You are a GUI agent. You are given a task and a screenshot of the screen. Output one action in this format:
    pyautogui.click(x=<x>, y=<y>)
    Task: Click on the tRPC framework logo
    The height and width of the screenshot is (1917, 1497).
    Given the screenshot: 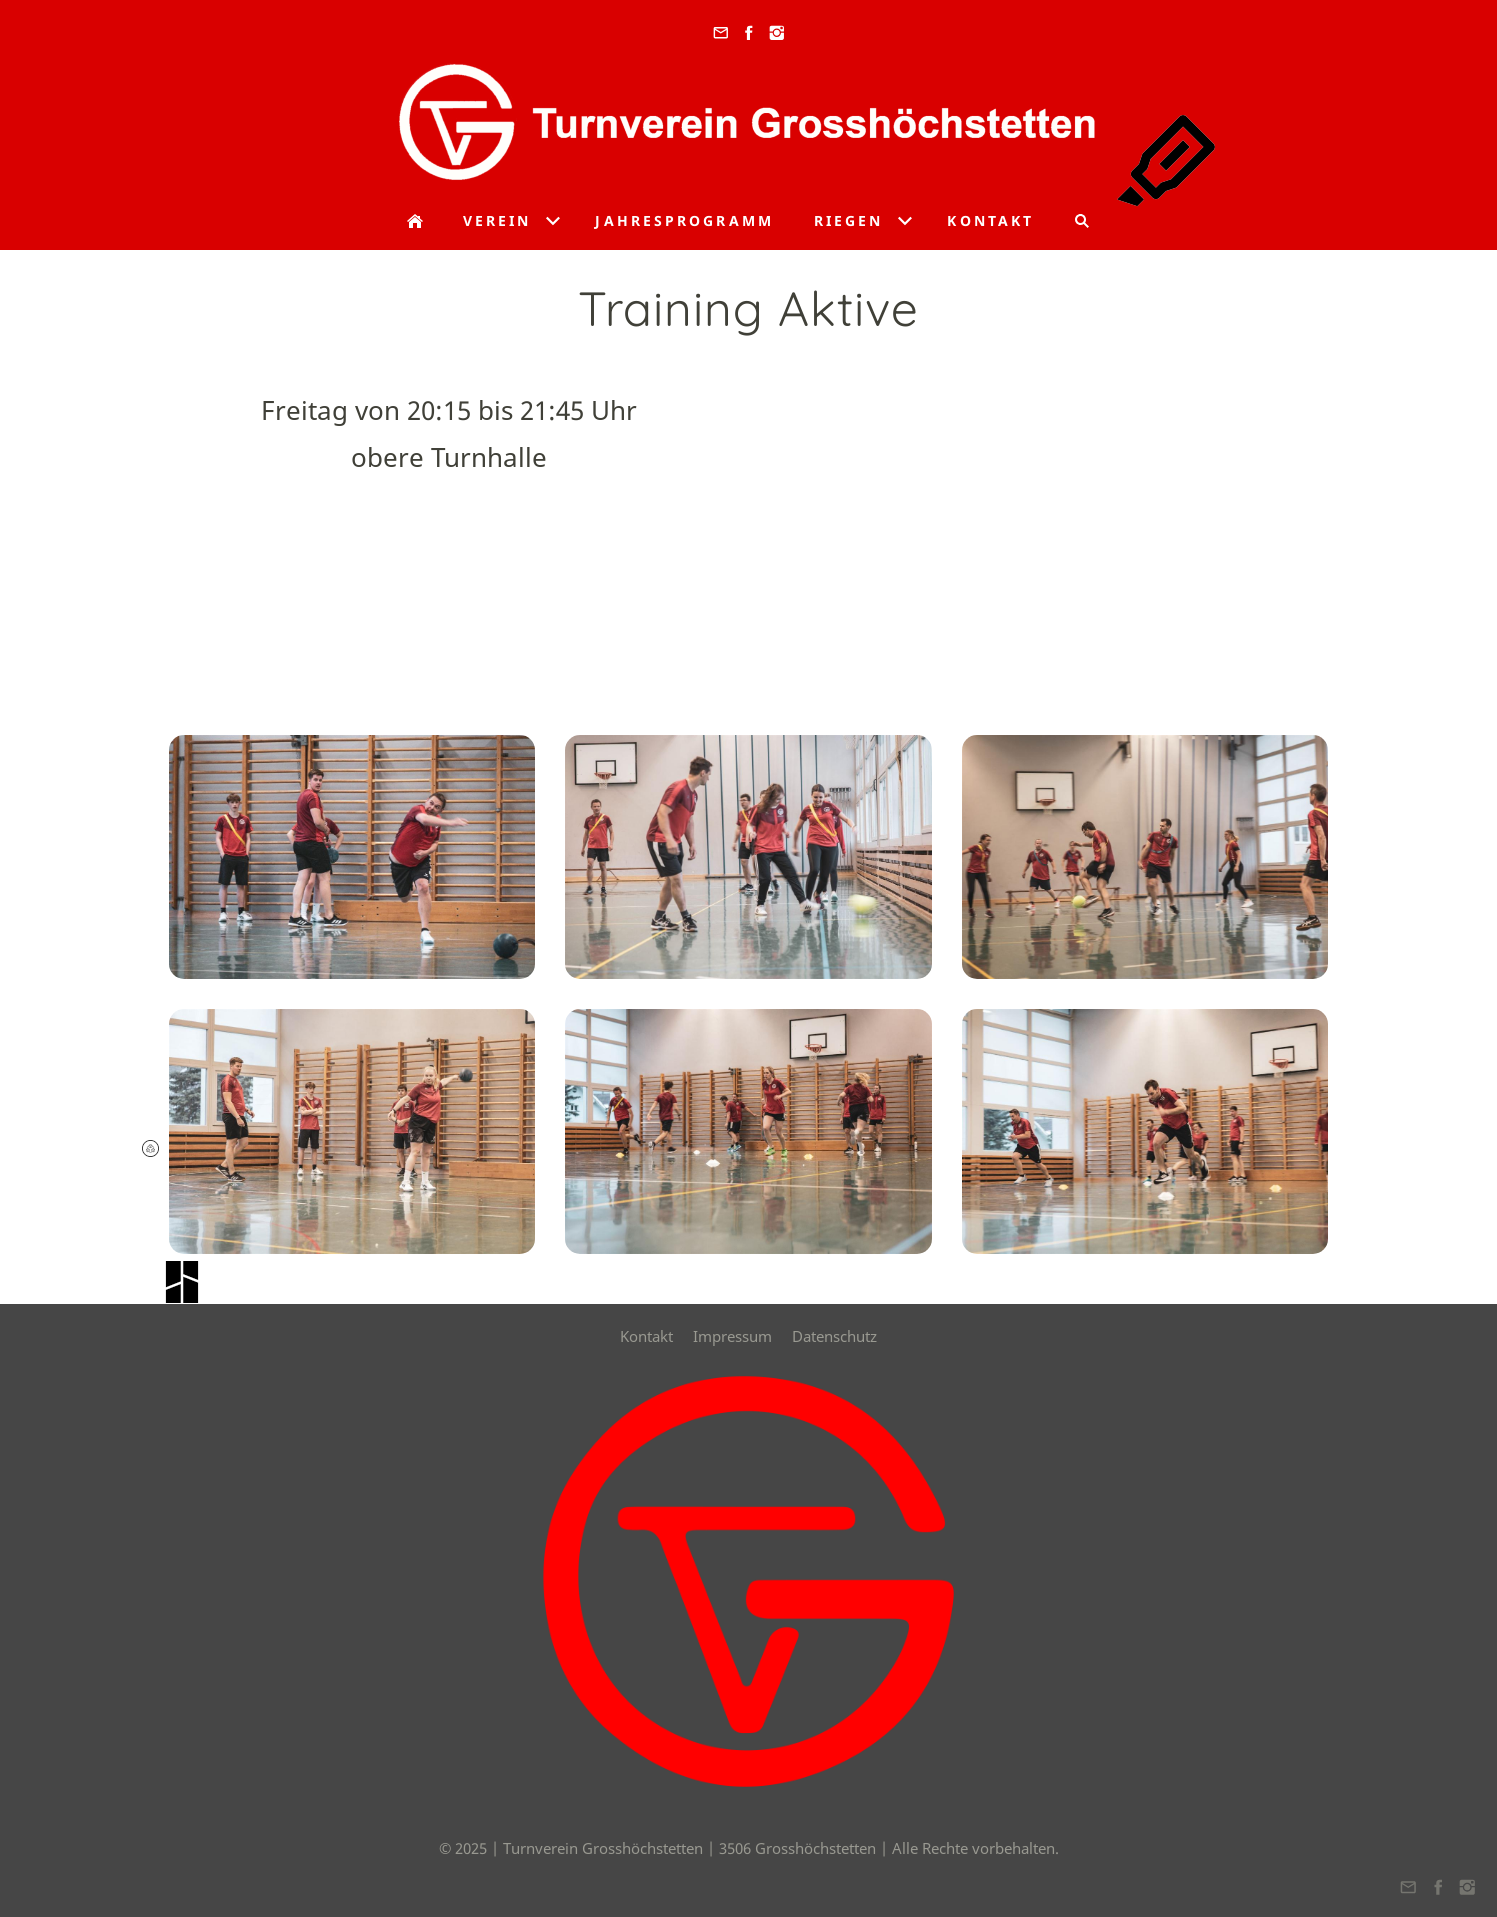 What is the action you would take?
    pyautogui.click(x=150, y=1148)
    